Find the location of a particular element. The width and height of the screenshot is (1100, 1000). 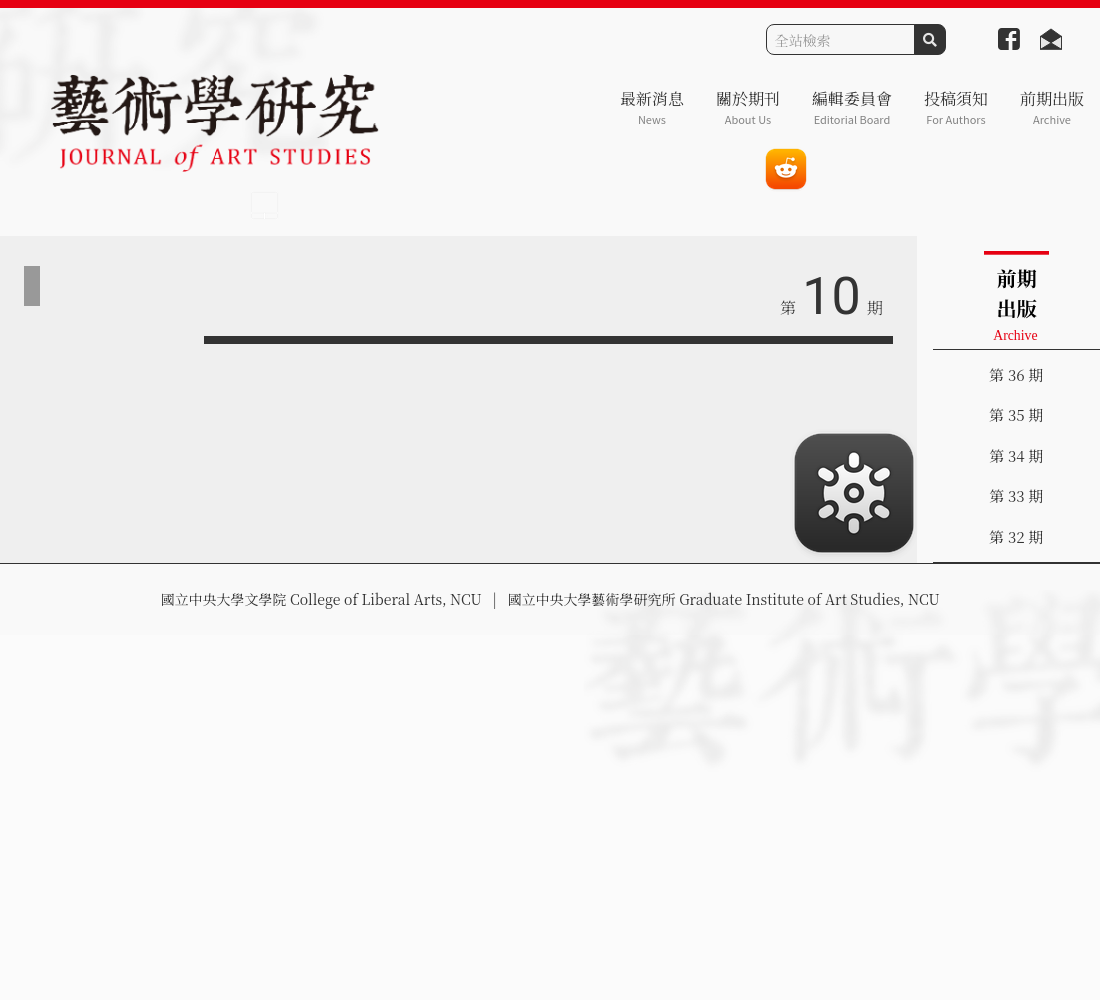

open gnome mines game is located at coordinates (854, 493).